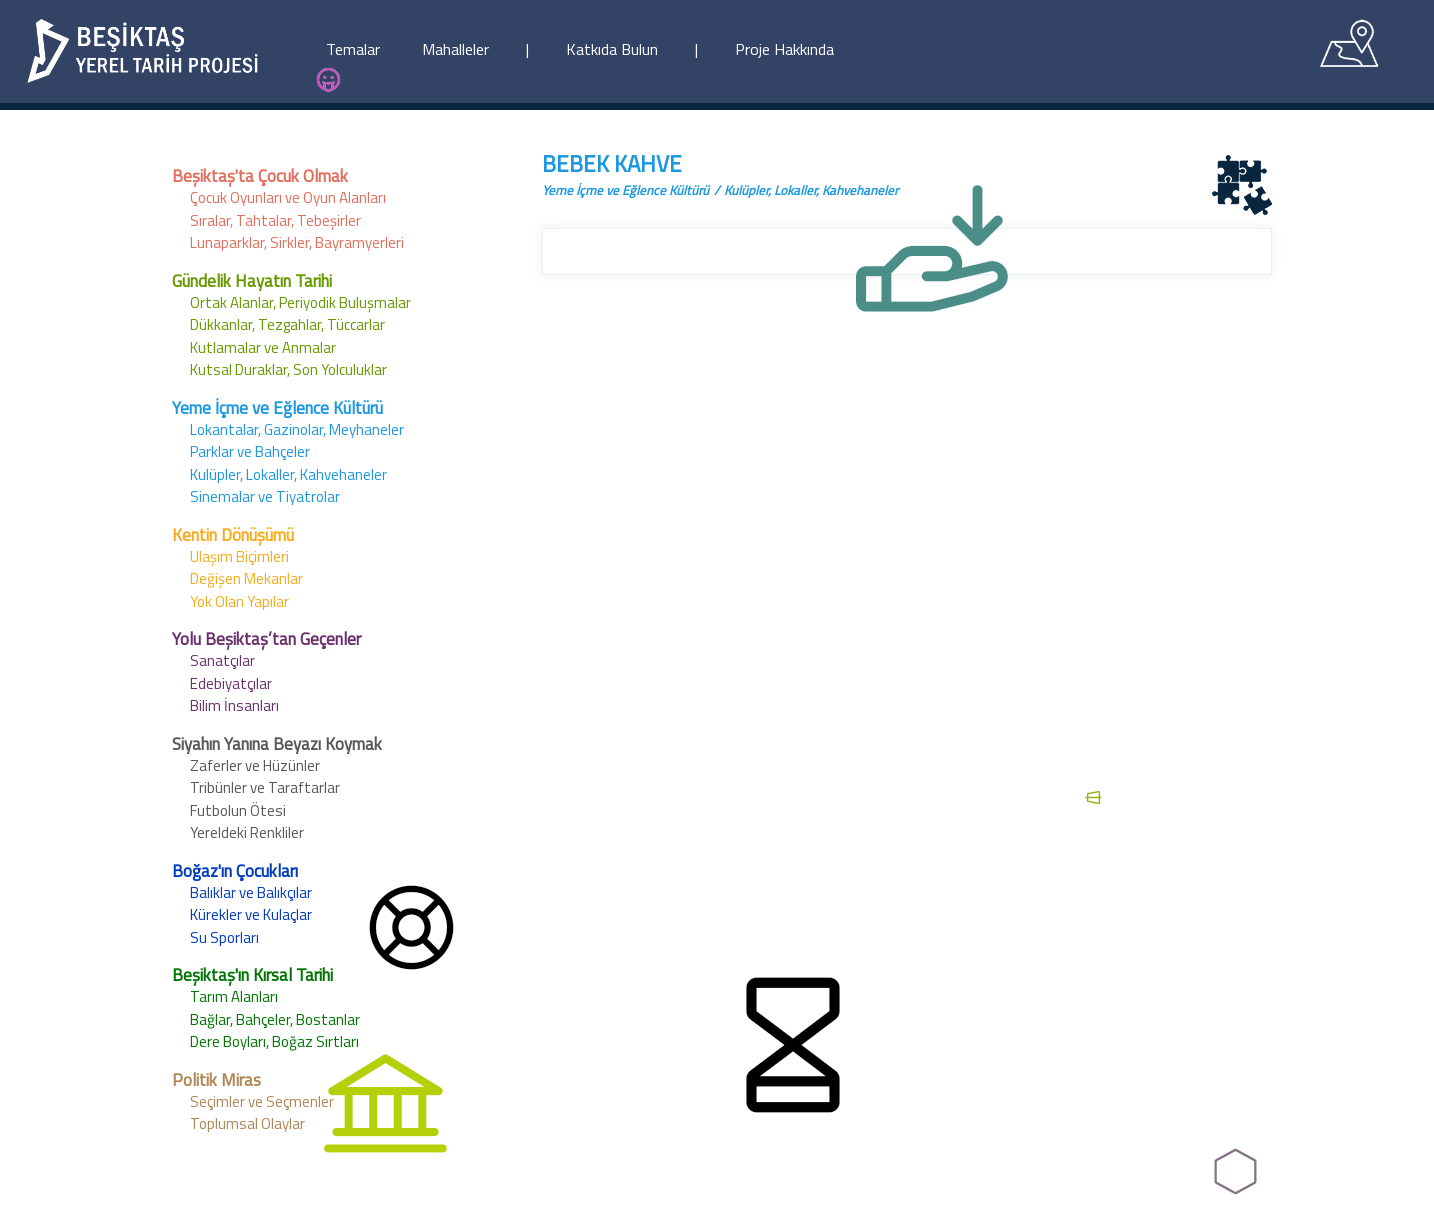 The height and width of the screenshot is (1206, 1434). I want to click on react with a playful or silly emoji, so click(328, 79).